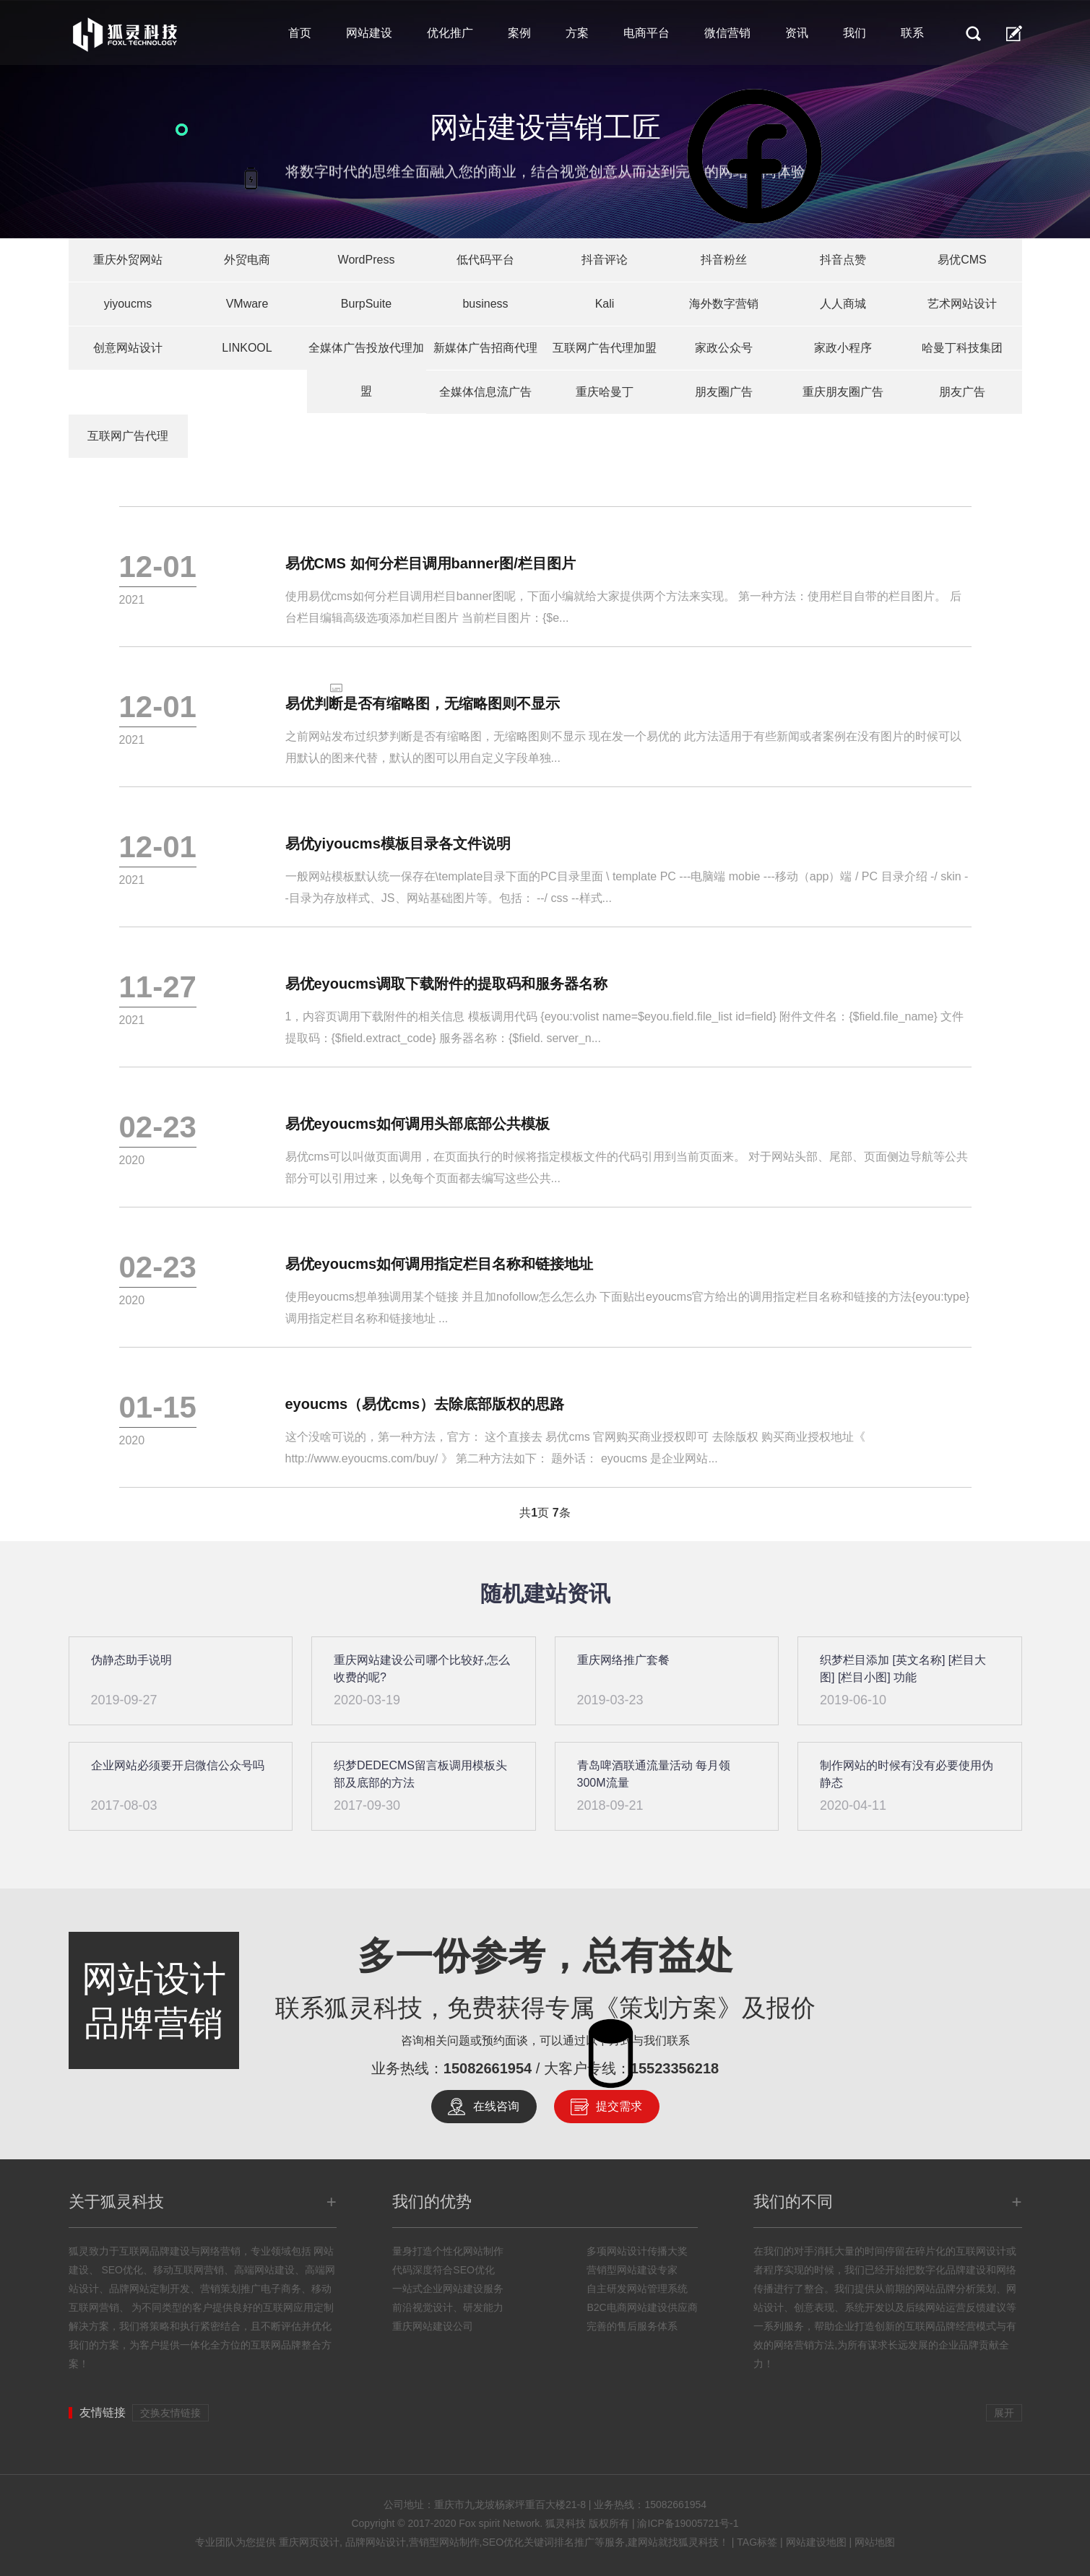  What do you see at coordinates (754, 156) in the screenshot?
I see `open facebook app` at bounding box center [754, 156].